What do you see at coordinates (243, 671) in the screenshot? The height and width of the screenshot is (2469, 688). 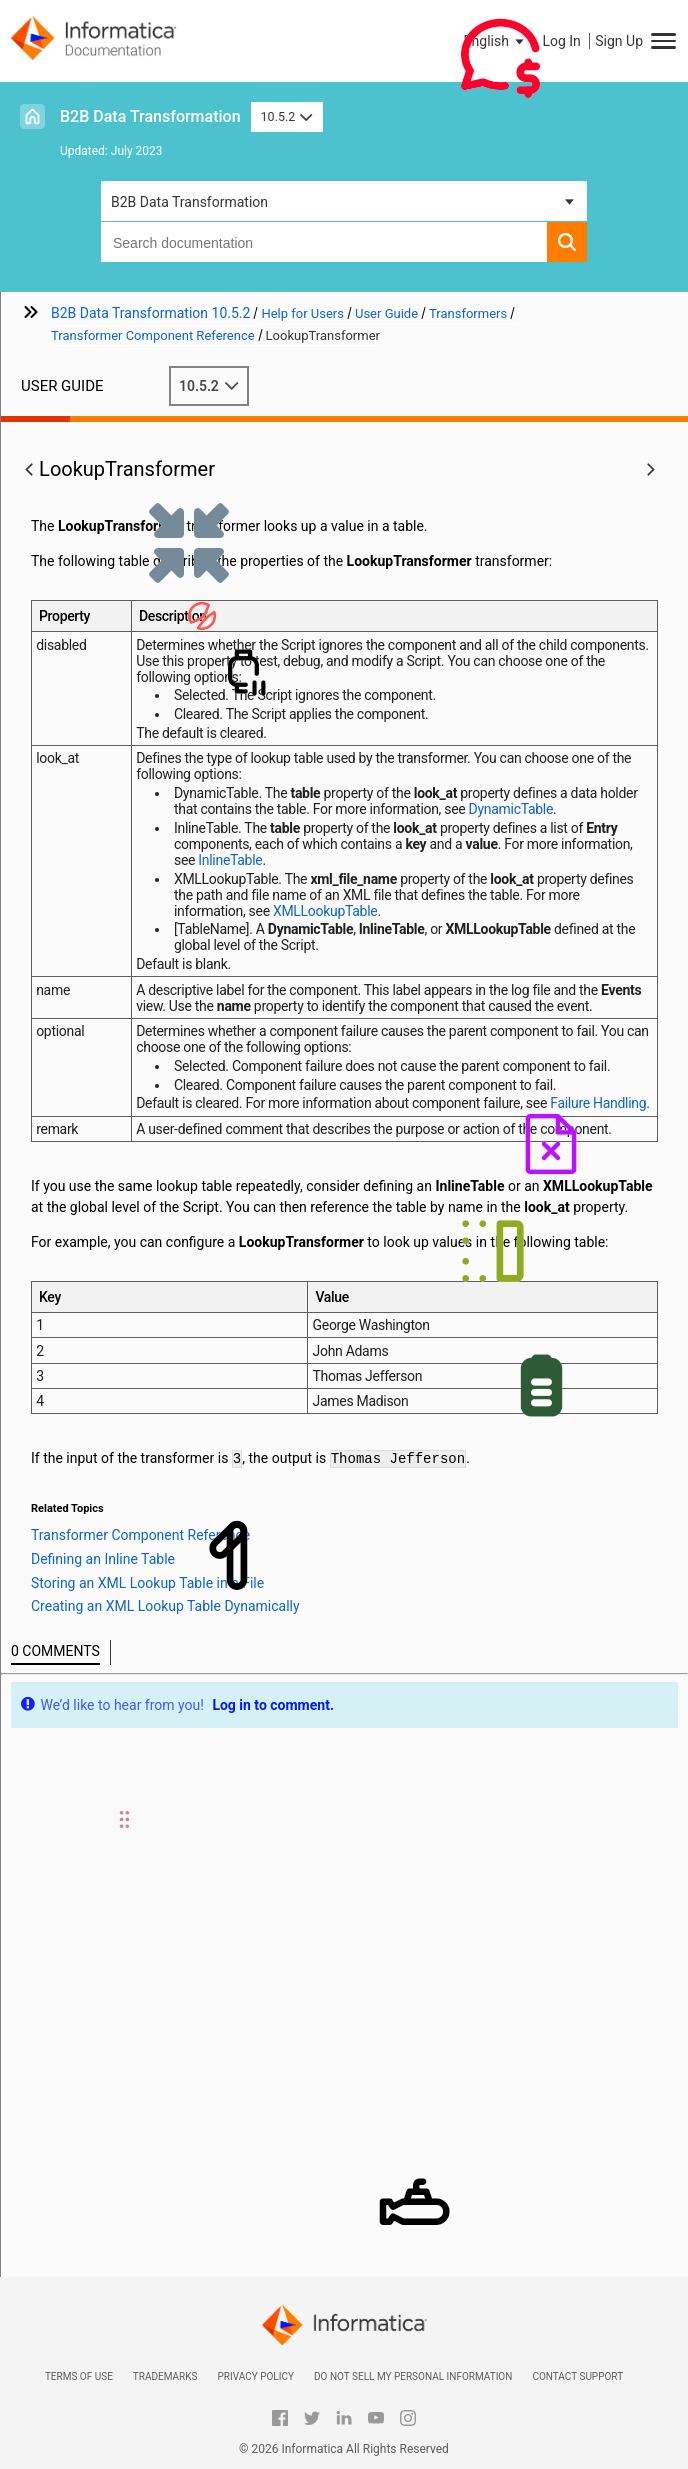 I see `pause activity tracking on smartwatch` at bounding box center [243, 671].